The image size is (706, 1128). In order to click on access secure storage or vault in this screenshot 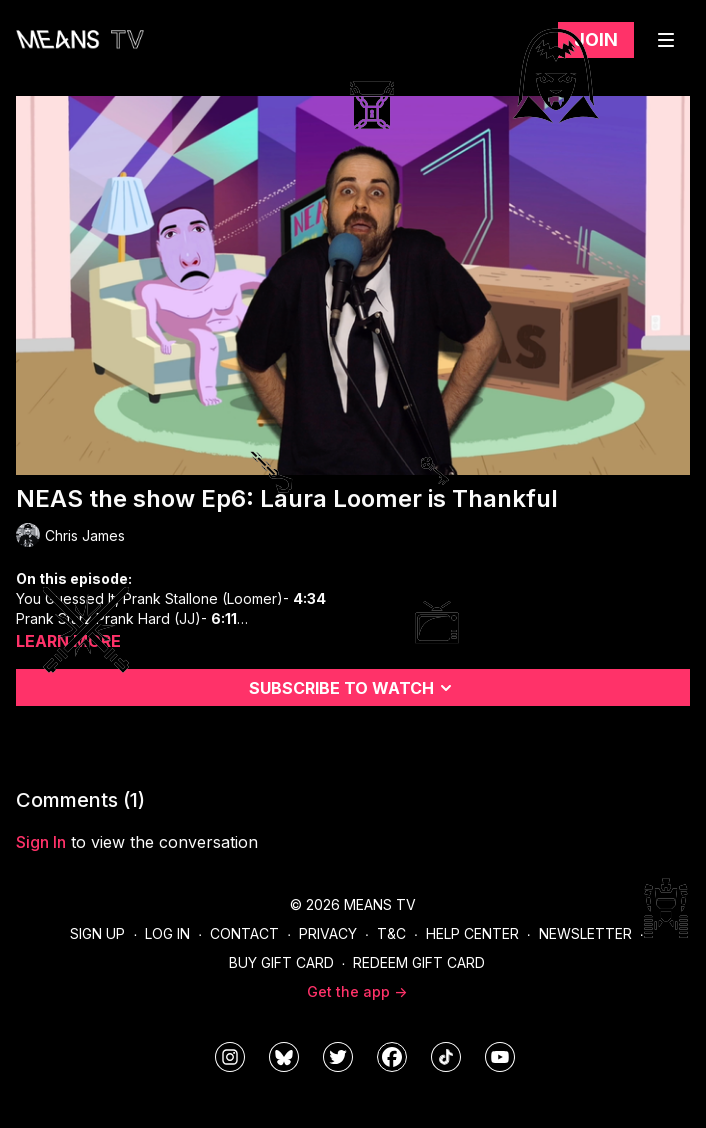, I will do `click(372, 105)`.